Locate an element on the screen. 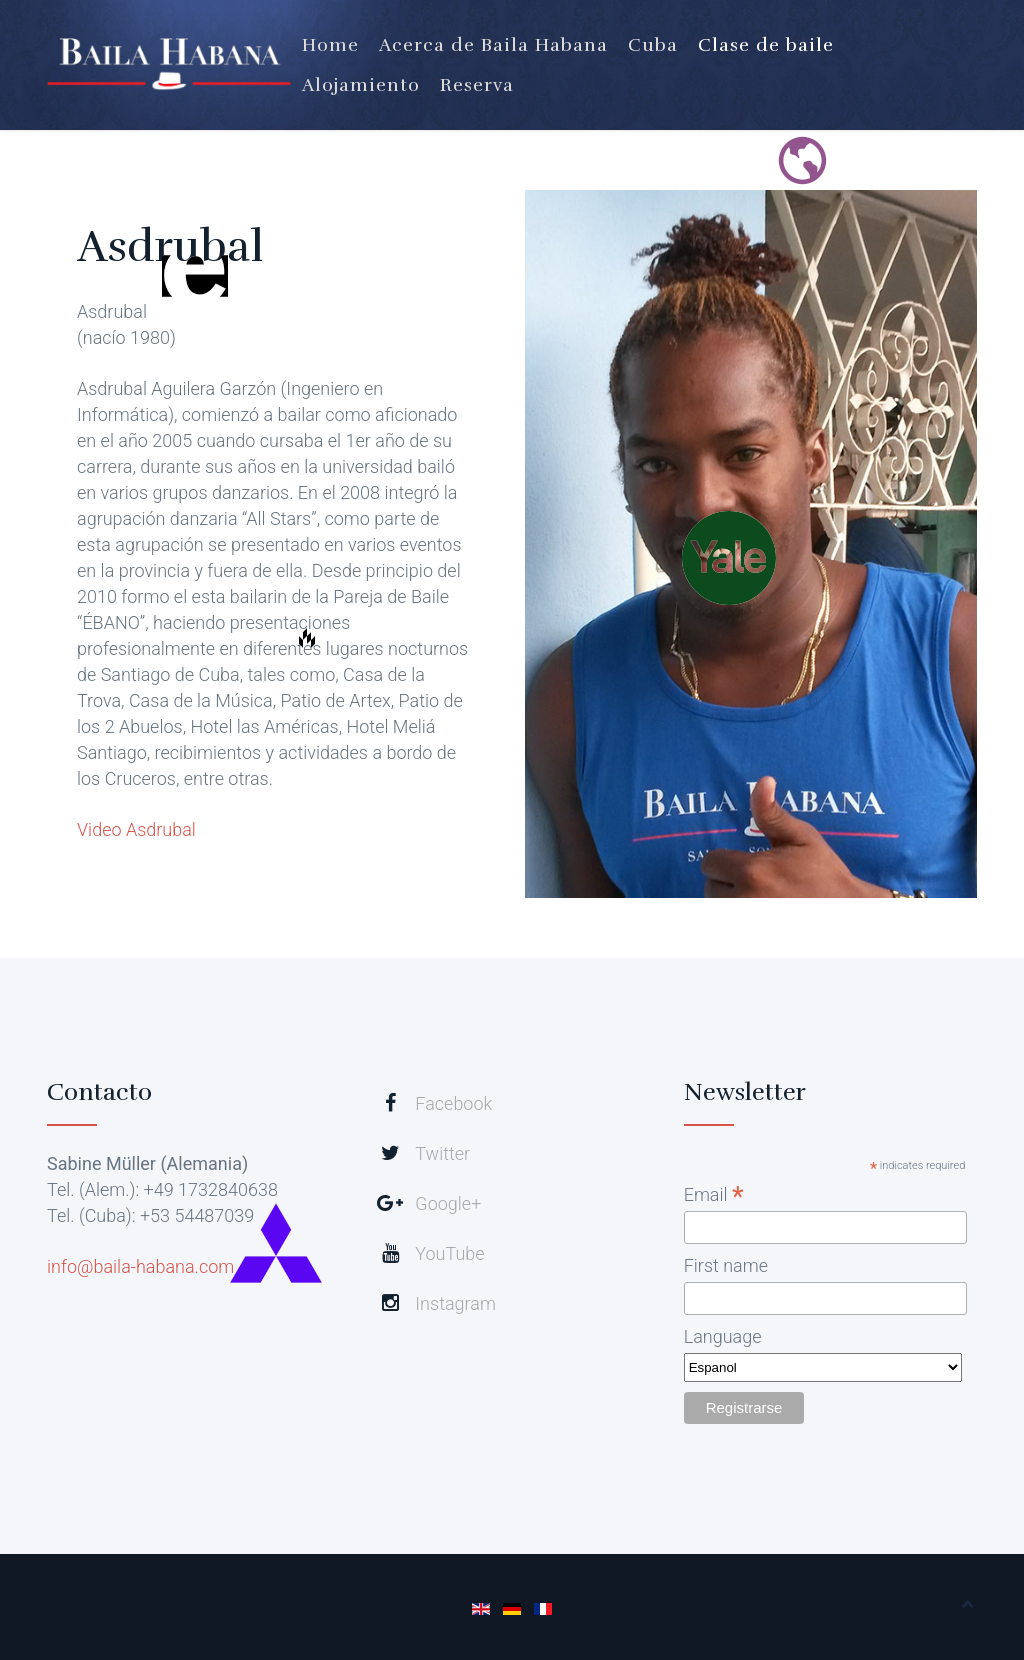  lit web components library logo is located at coordinates (307, 638).